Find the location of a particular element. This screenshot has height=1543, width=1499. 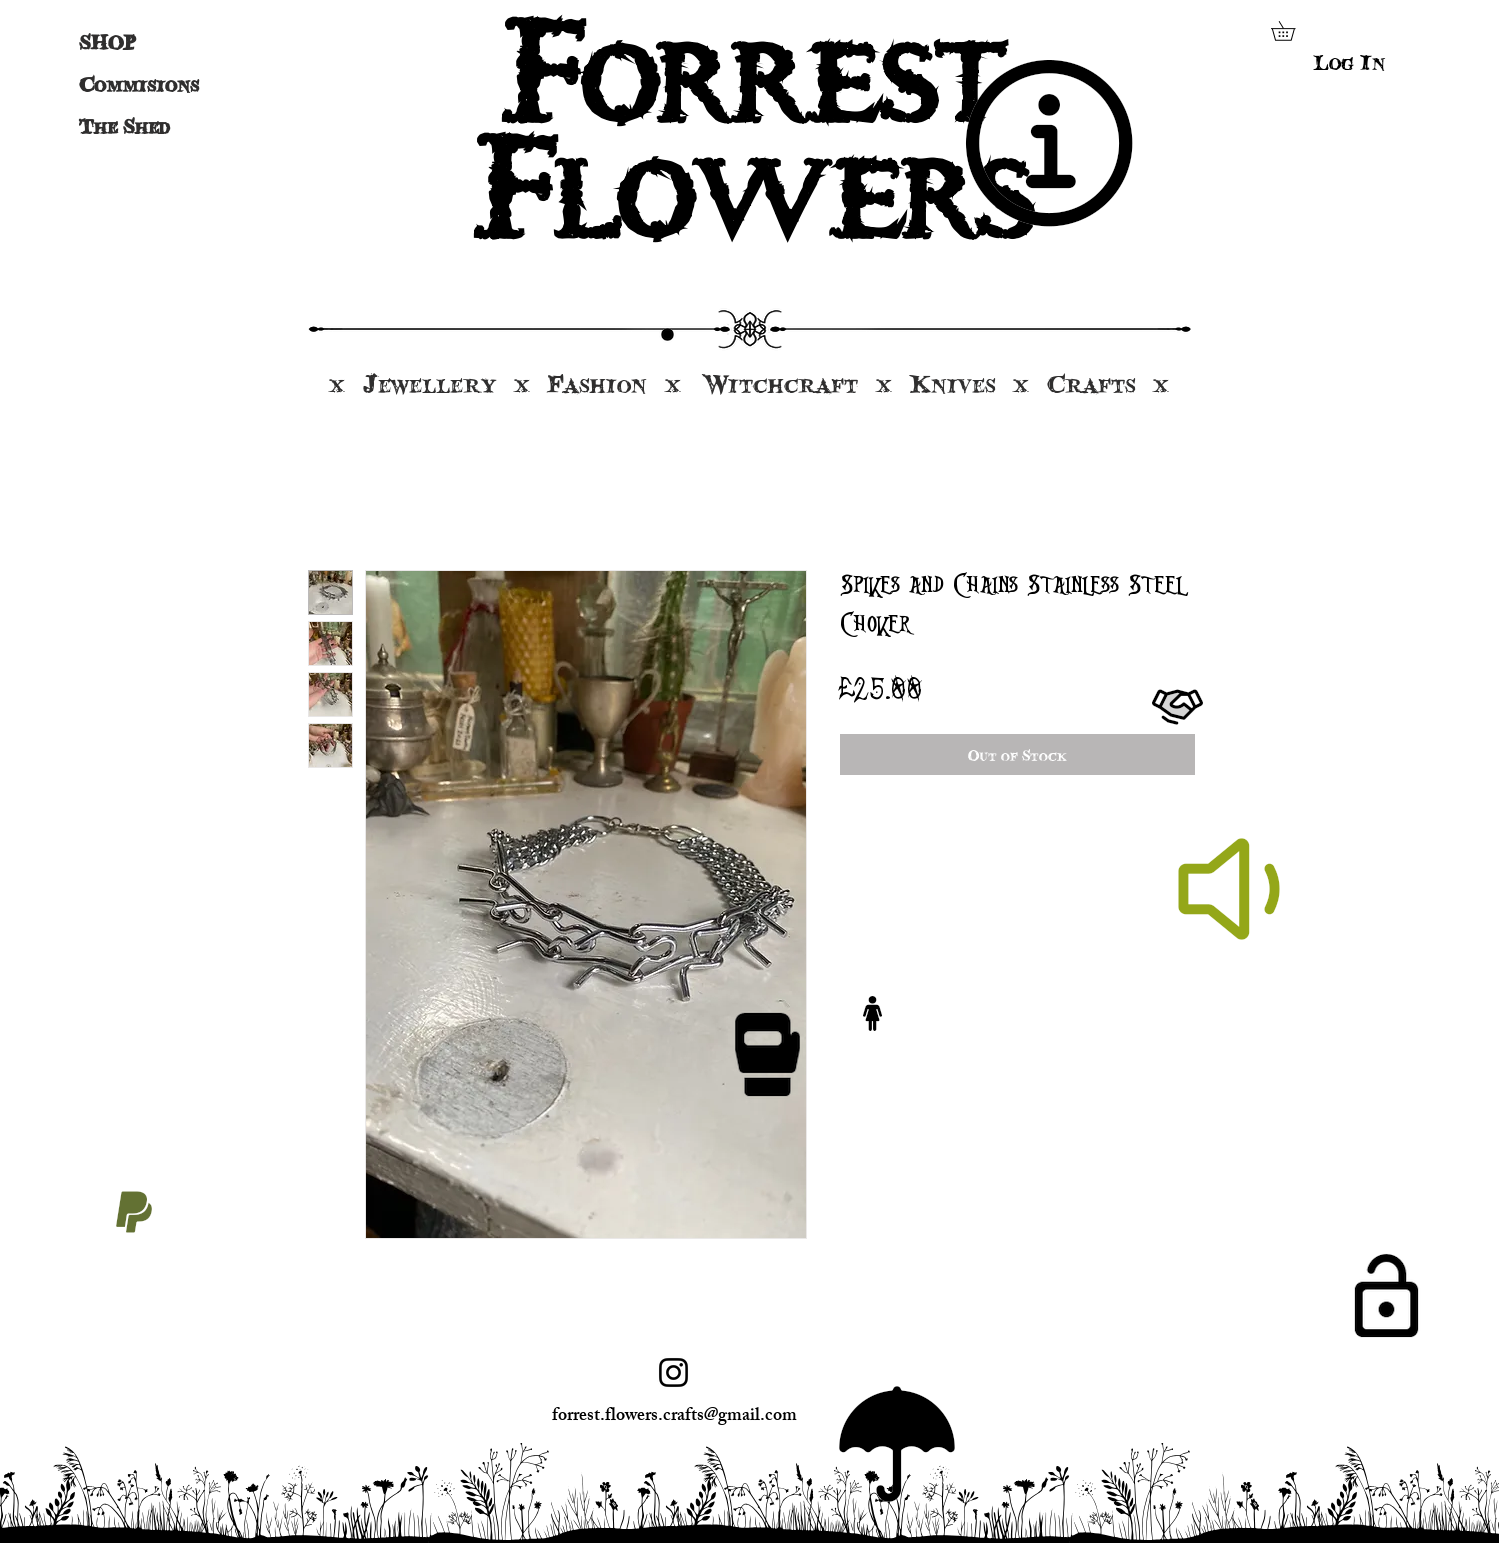

adjust audio to low volume level is located at coordinates (1229, 889).